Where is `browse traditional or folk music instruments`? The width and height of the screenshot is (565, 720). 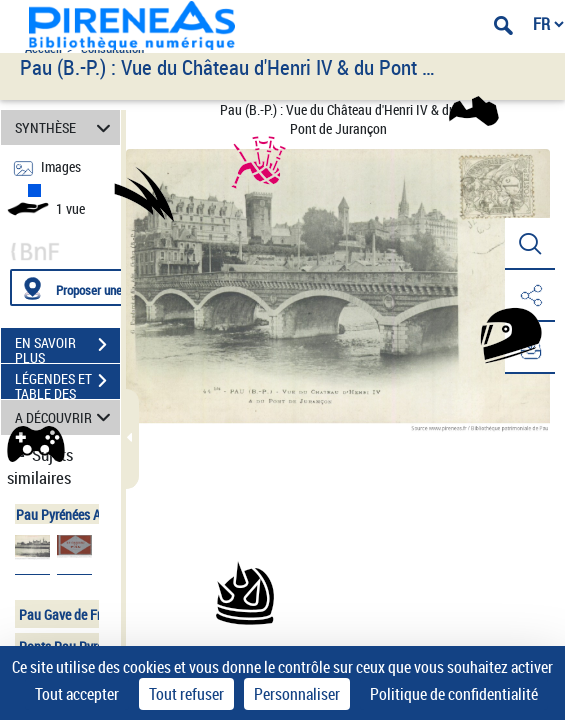 browse traditional or folk music instruments is located at coordinates (258, 162).